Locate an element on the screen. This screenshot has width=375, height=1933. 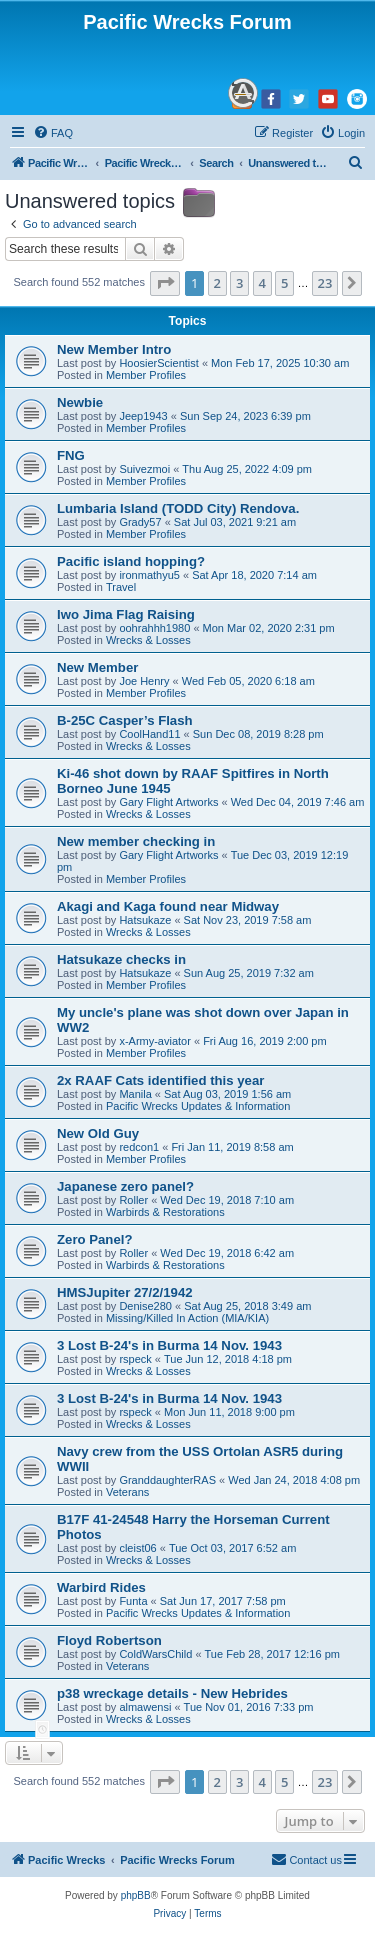
check for available software updates is located at coordinates (243, 93).